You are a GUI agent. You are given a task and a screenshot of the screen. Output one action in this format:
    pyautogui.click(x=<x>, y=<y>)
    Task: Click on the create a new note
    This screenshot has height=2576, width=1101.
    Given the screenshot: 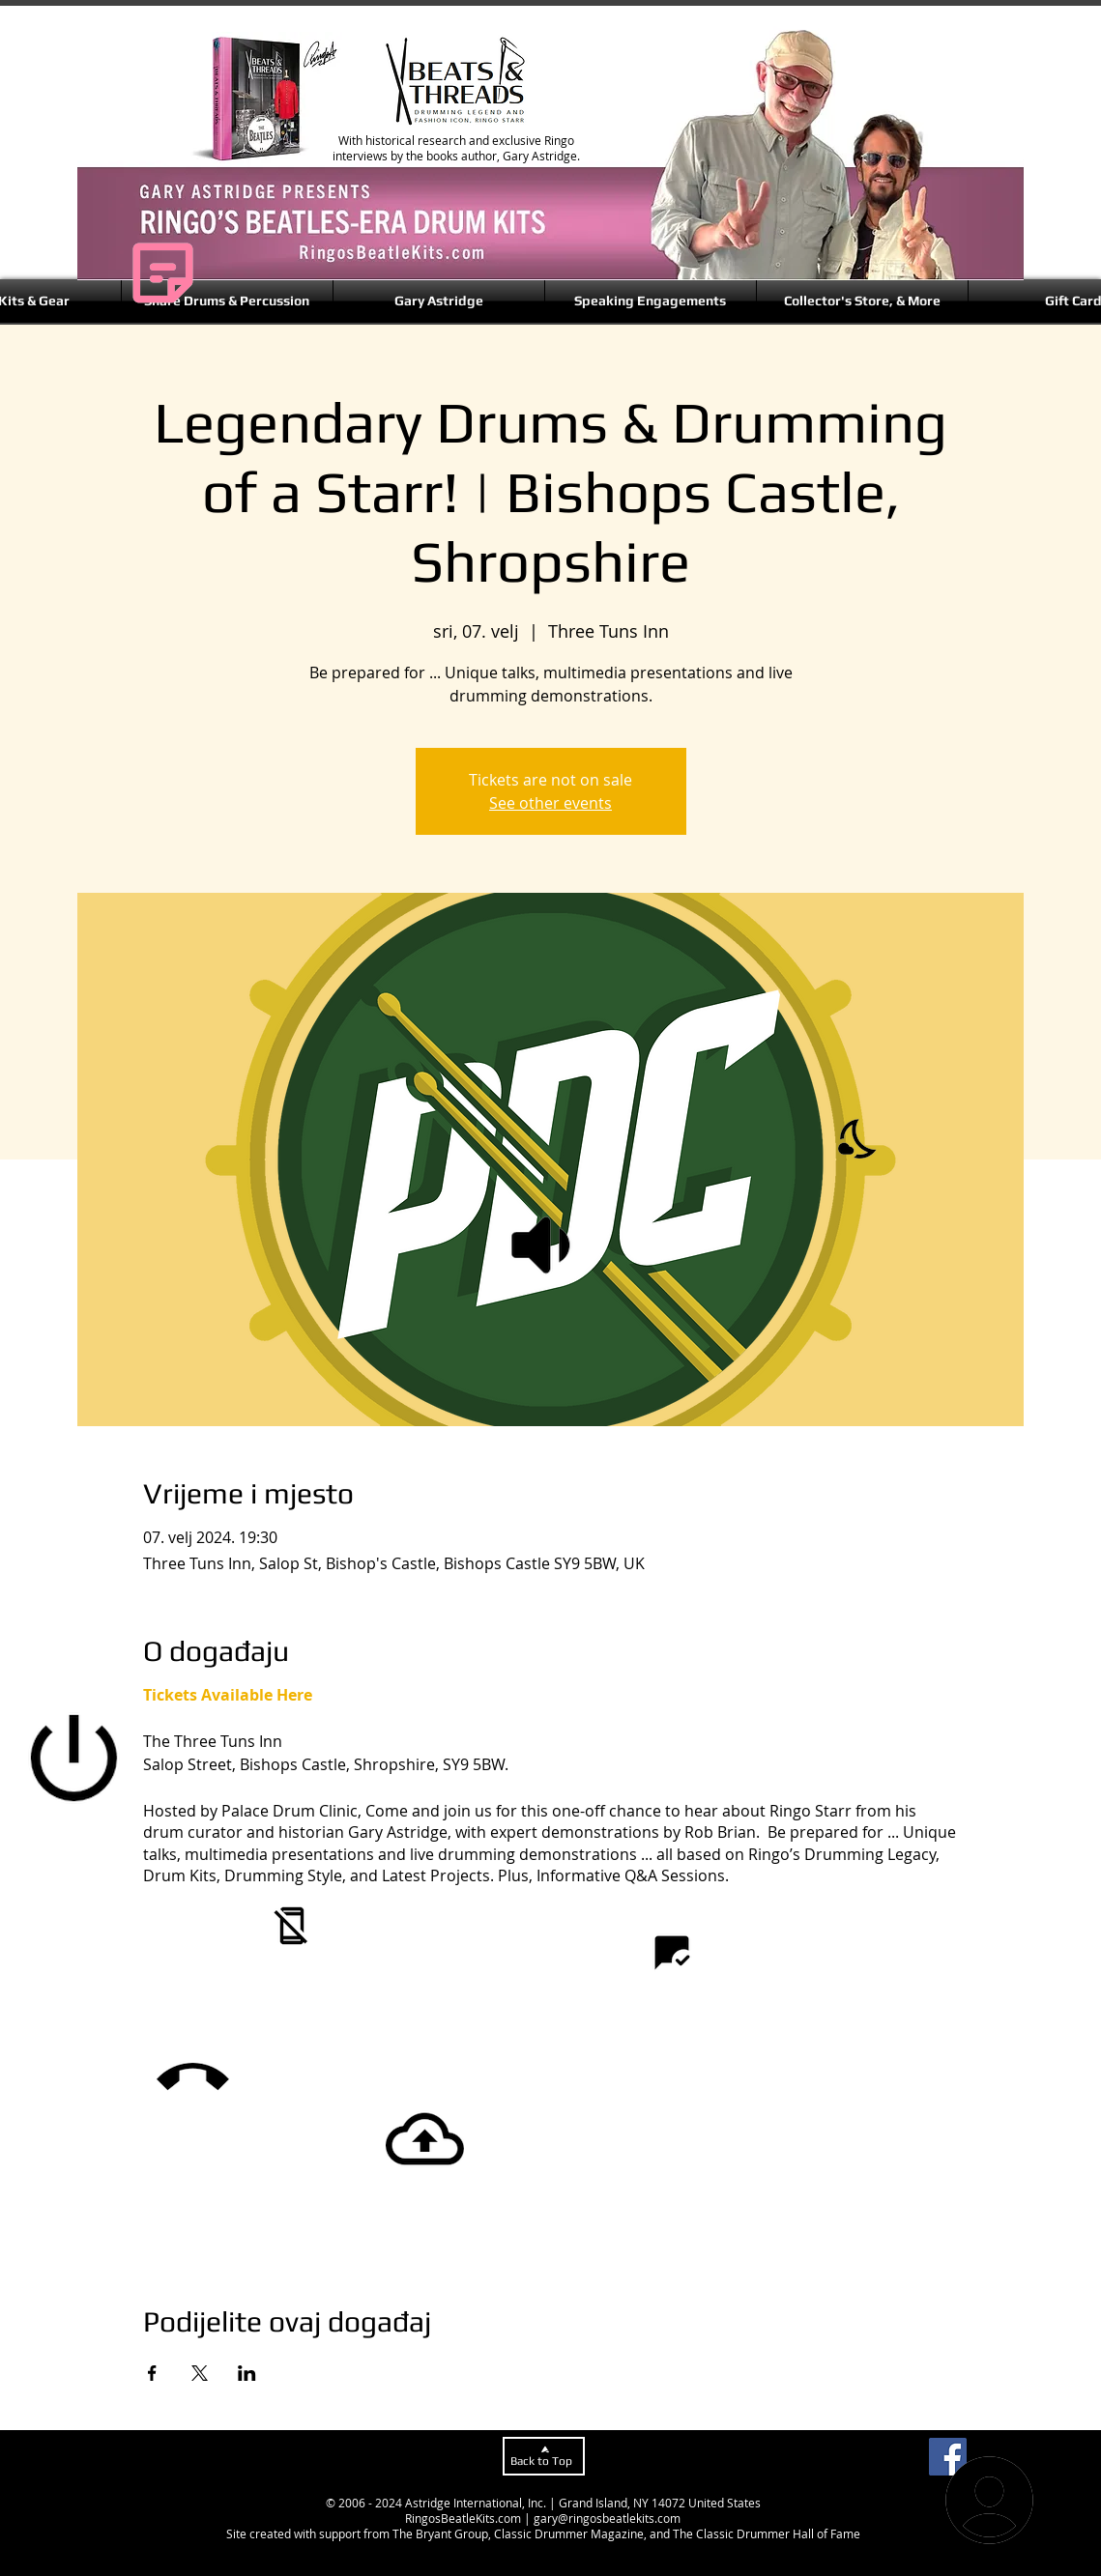 What is the action you would take?
    pyautogui.click(x=162, y=272)
    